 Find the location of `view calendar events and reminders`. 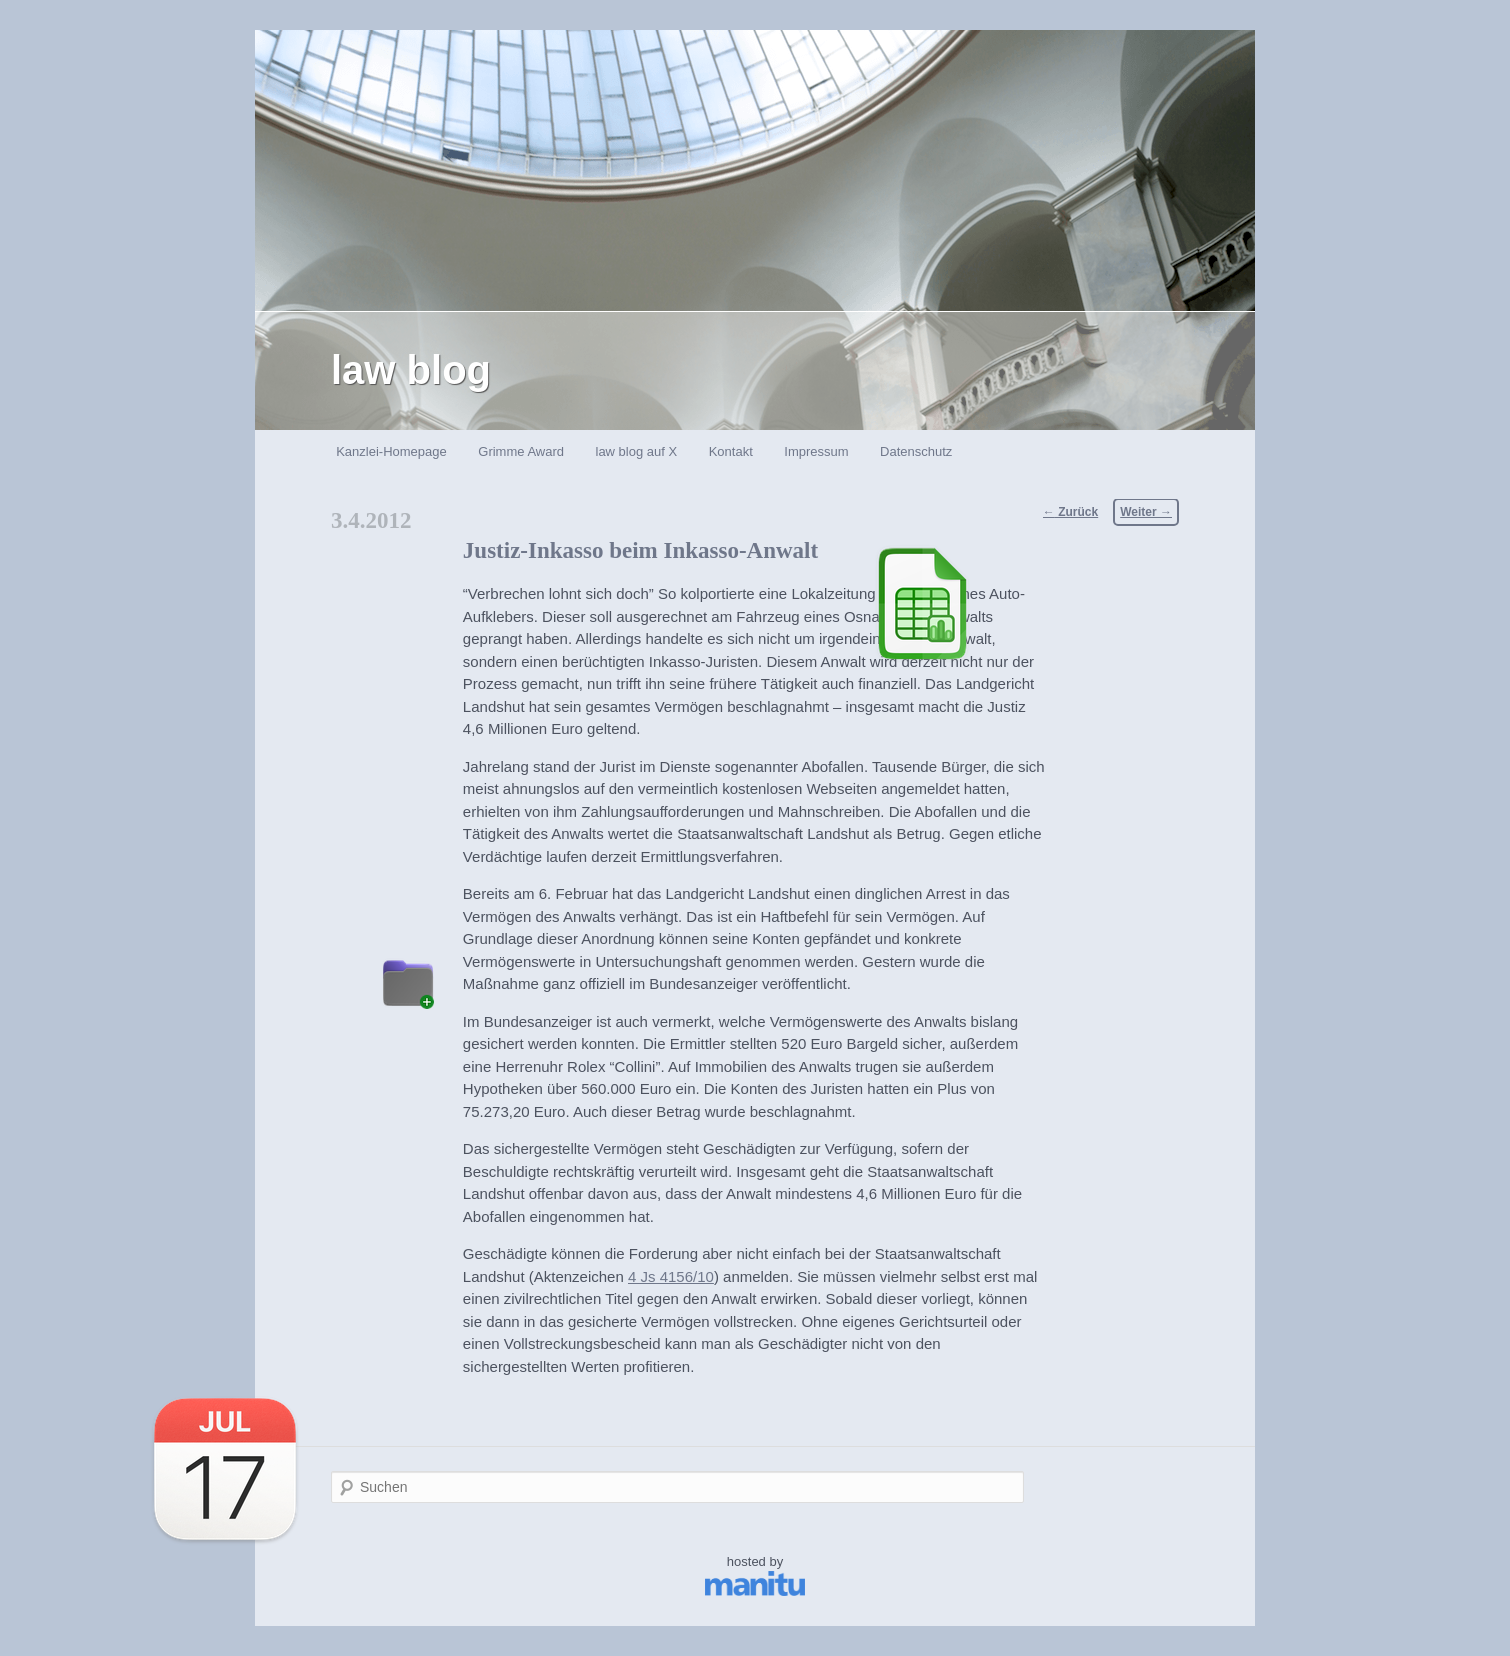

view calendar events and reminders is located at coordinates (225, 1469).